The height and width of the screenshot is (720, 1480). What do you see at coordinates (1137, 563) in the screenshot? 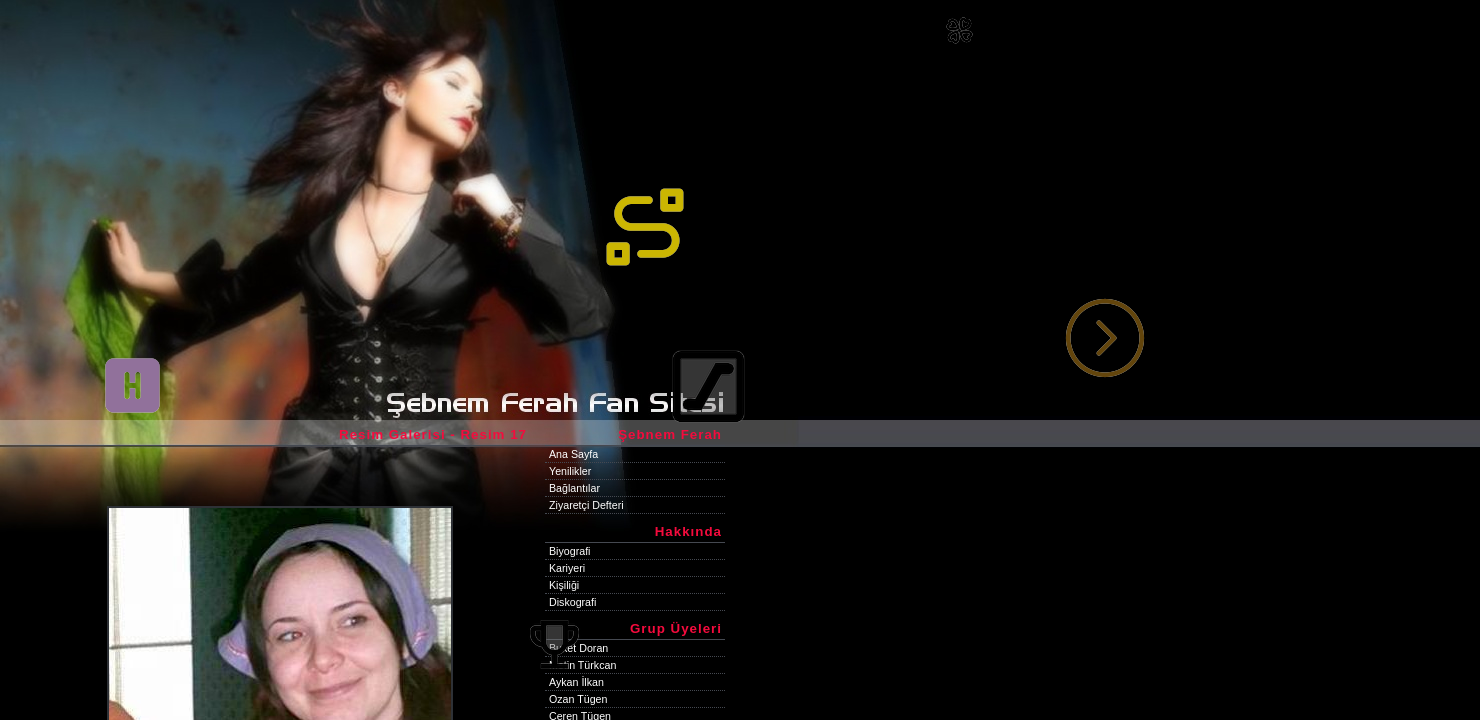
I see `sort list items by criteria` at bounding box center [1137, 563].